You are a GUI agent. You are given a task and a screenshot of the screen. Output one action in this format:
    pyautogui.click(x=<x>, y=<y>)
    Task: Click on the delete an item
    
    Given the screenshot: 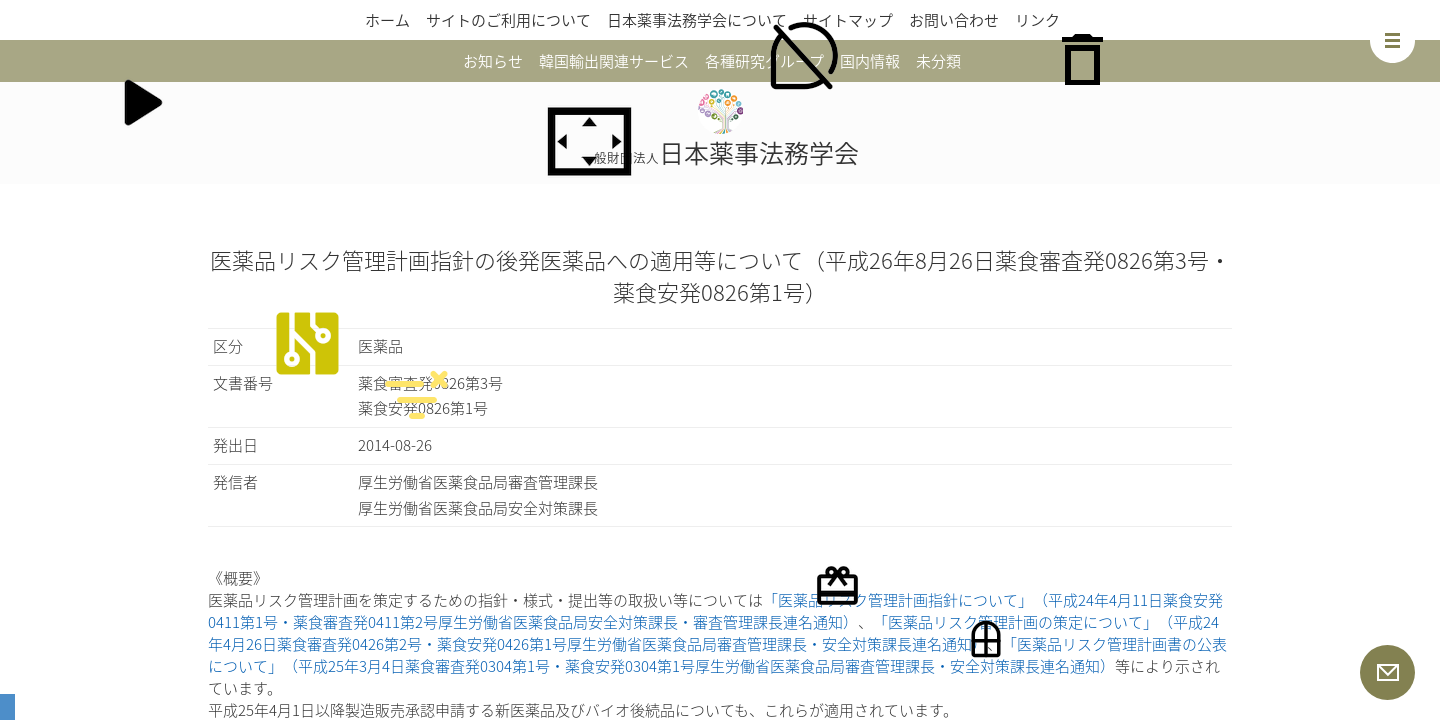 What is the action you would take?
    pyautogui.click(x=1082, y=59)
    